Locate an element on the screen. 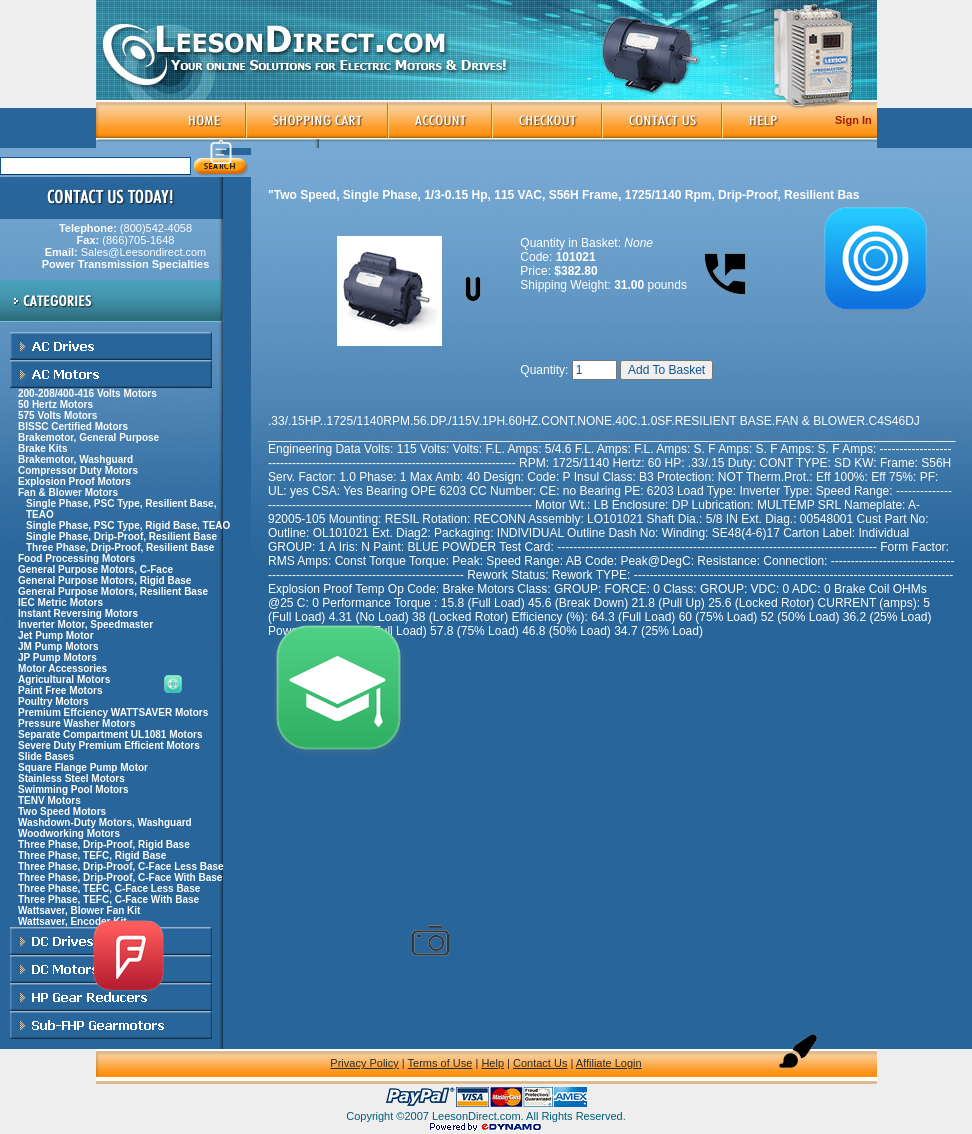 This screenshot has height=1134, width=972. open zen browser (twilight variant) is located at coordinates (875, 258).